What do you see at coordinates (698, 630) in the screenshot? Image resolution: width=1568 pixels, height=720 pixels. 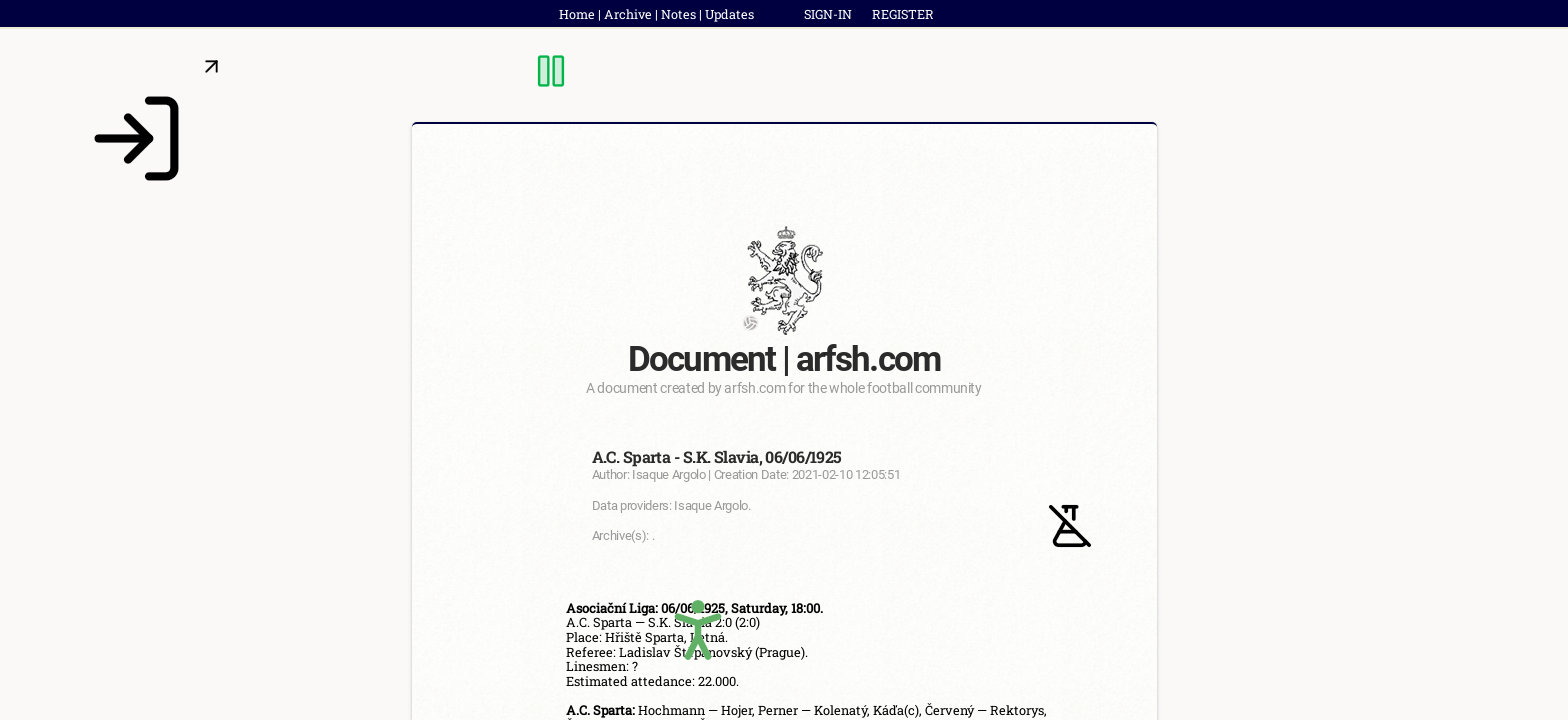 I see `indicates pedestrian or walking mode` at bounding box center [698, 630].